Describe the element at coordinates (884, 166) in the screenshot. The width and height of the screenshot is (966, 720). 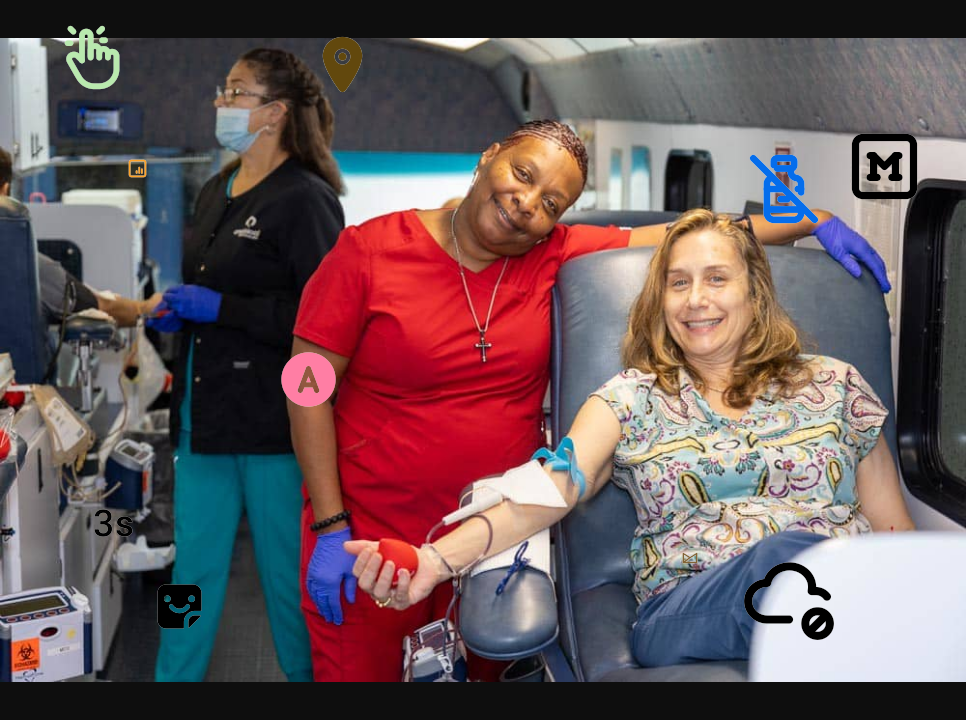
I see `open Medium app` at that location.